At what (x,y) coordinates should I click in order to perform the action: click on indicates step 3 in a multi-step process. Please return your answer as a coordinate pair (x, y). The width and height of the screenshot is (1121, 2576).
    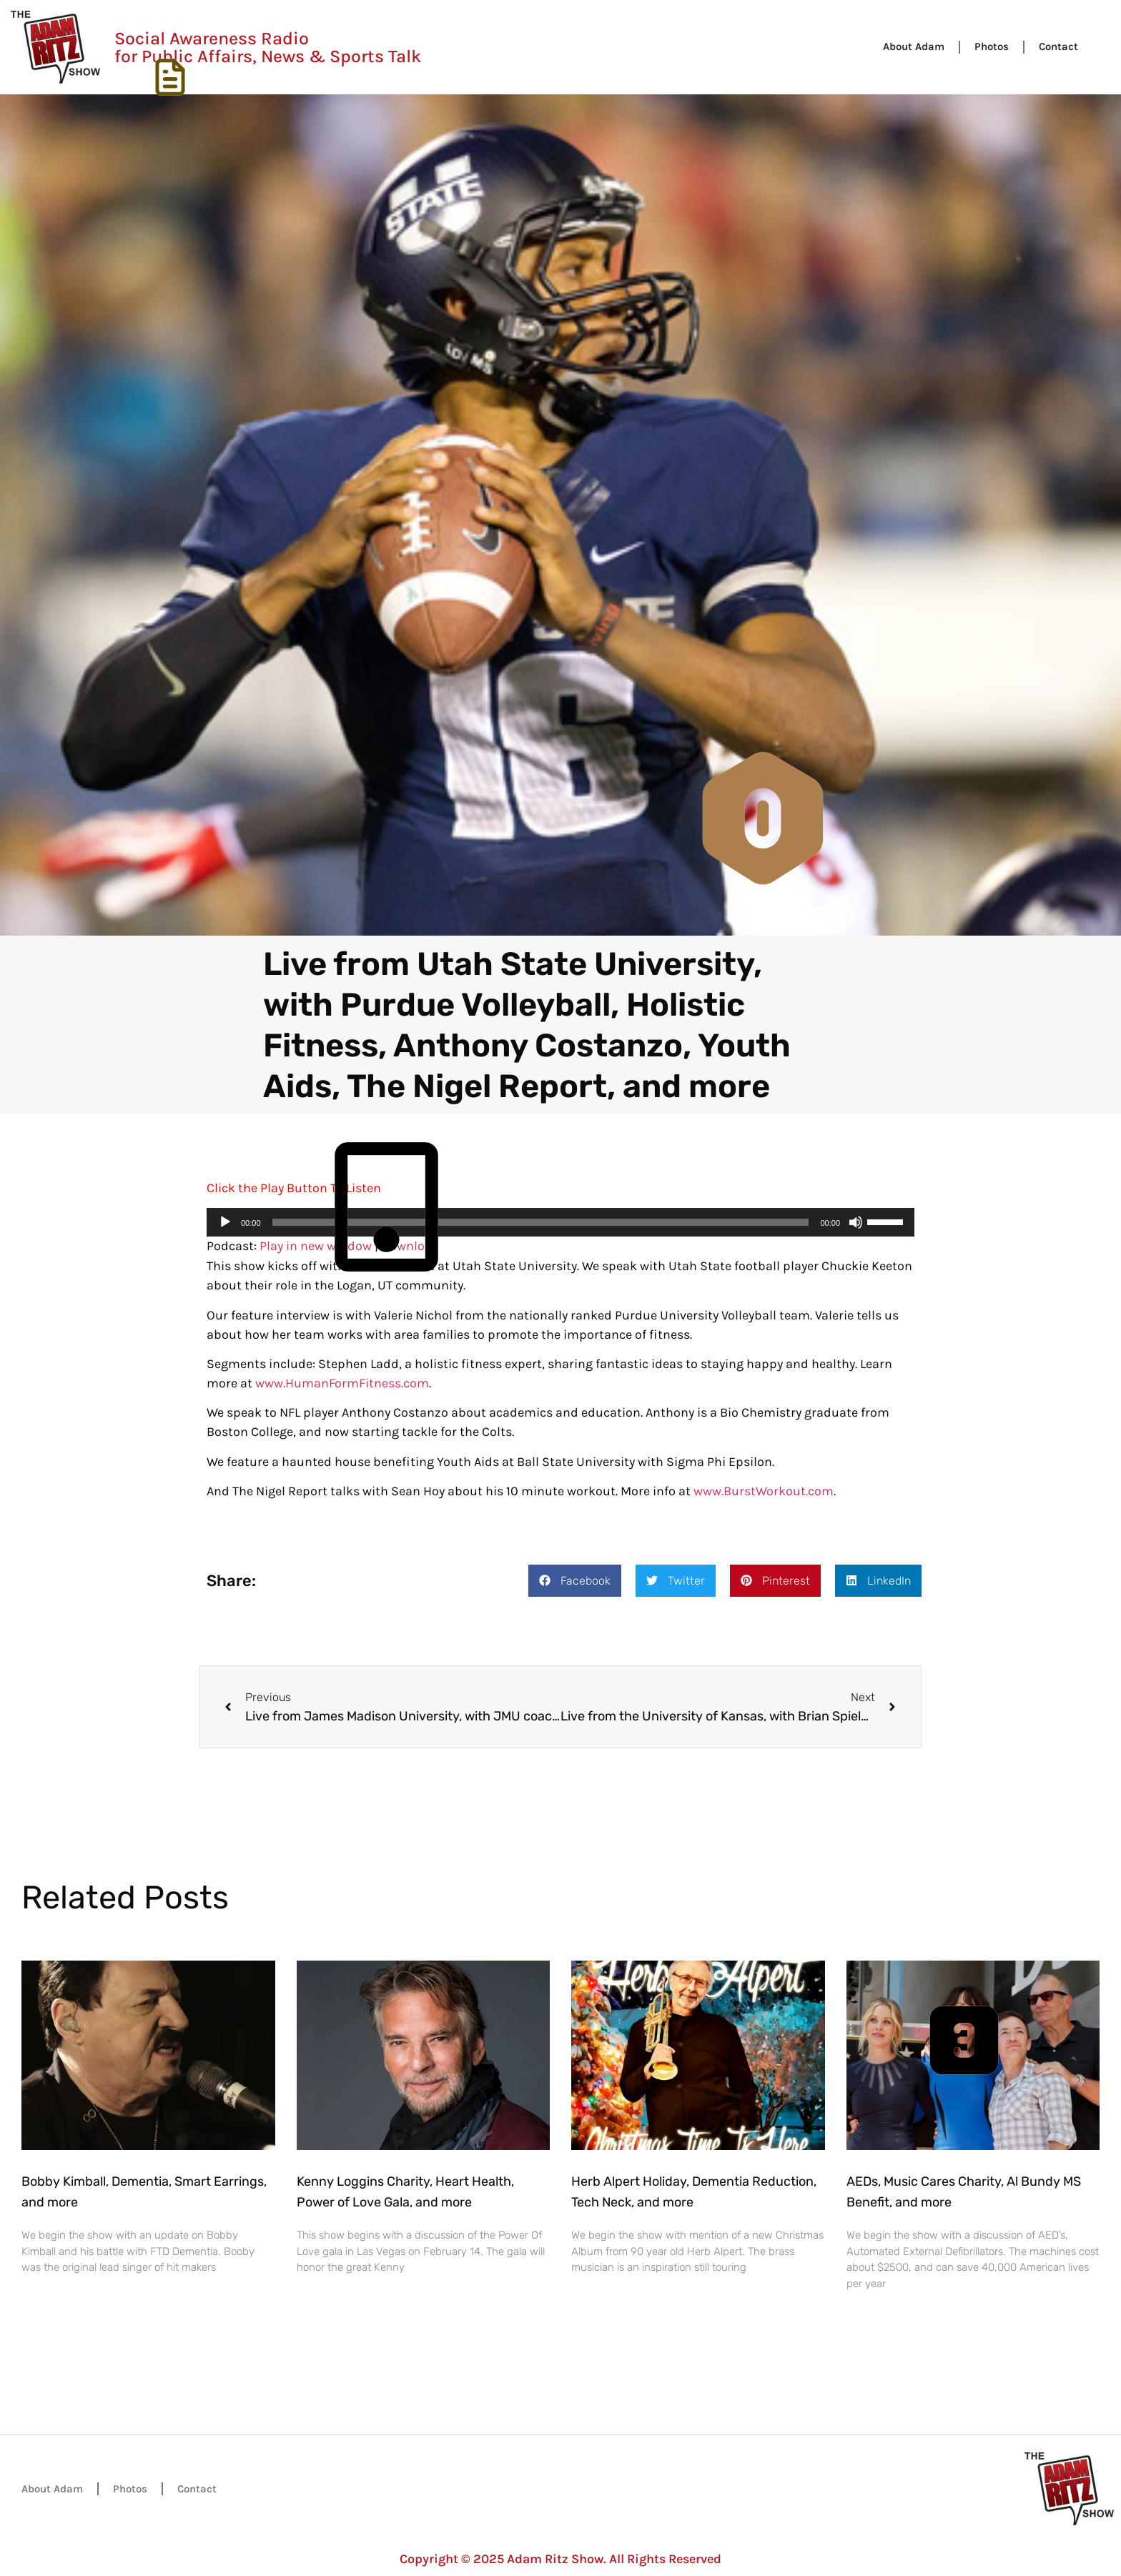
    Looking at the image, I should click on (964, 2040).